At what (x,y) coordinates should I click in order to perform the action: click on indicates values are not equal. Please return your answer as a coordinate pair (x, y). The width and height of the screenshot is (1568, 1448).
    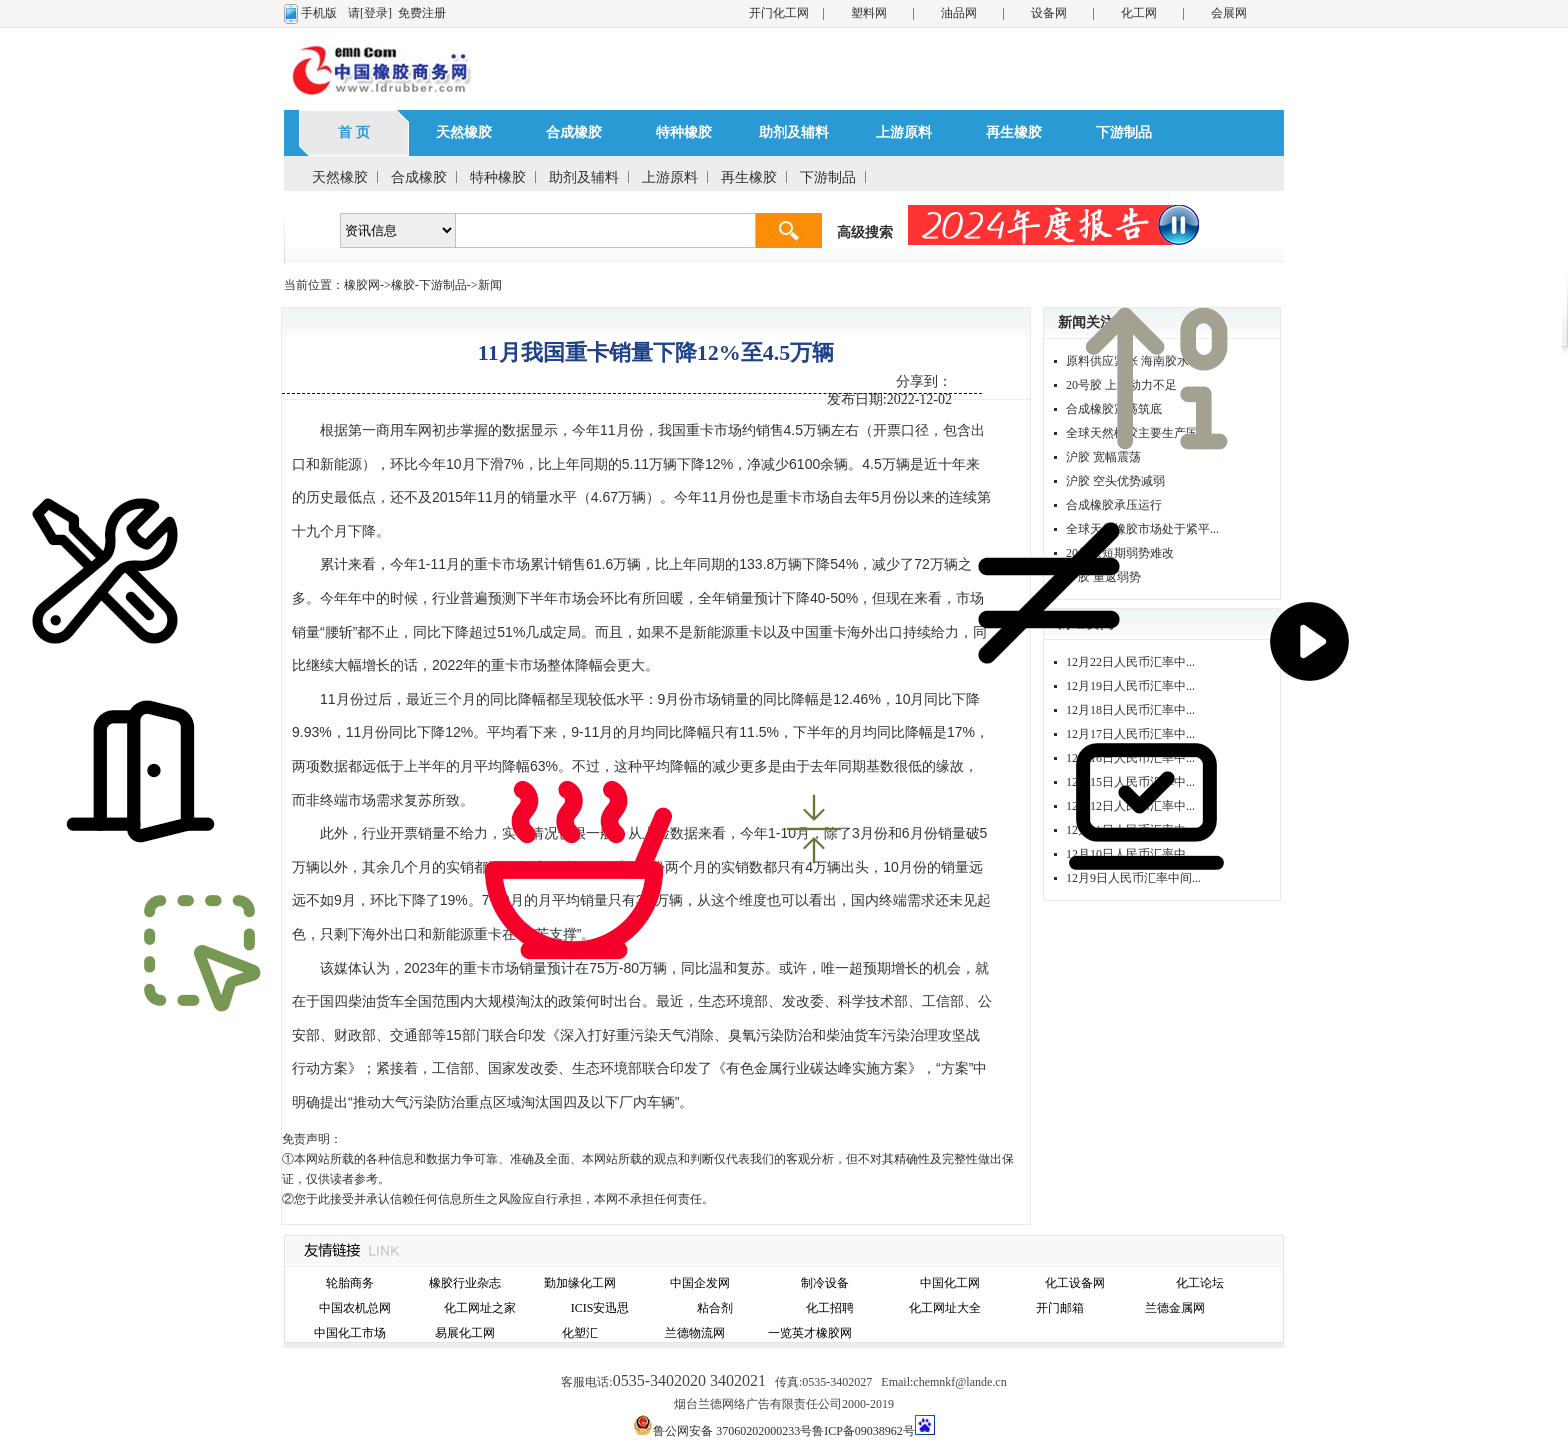
    Looking at the image, I should click on (1049, 593).